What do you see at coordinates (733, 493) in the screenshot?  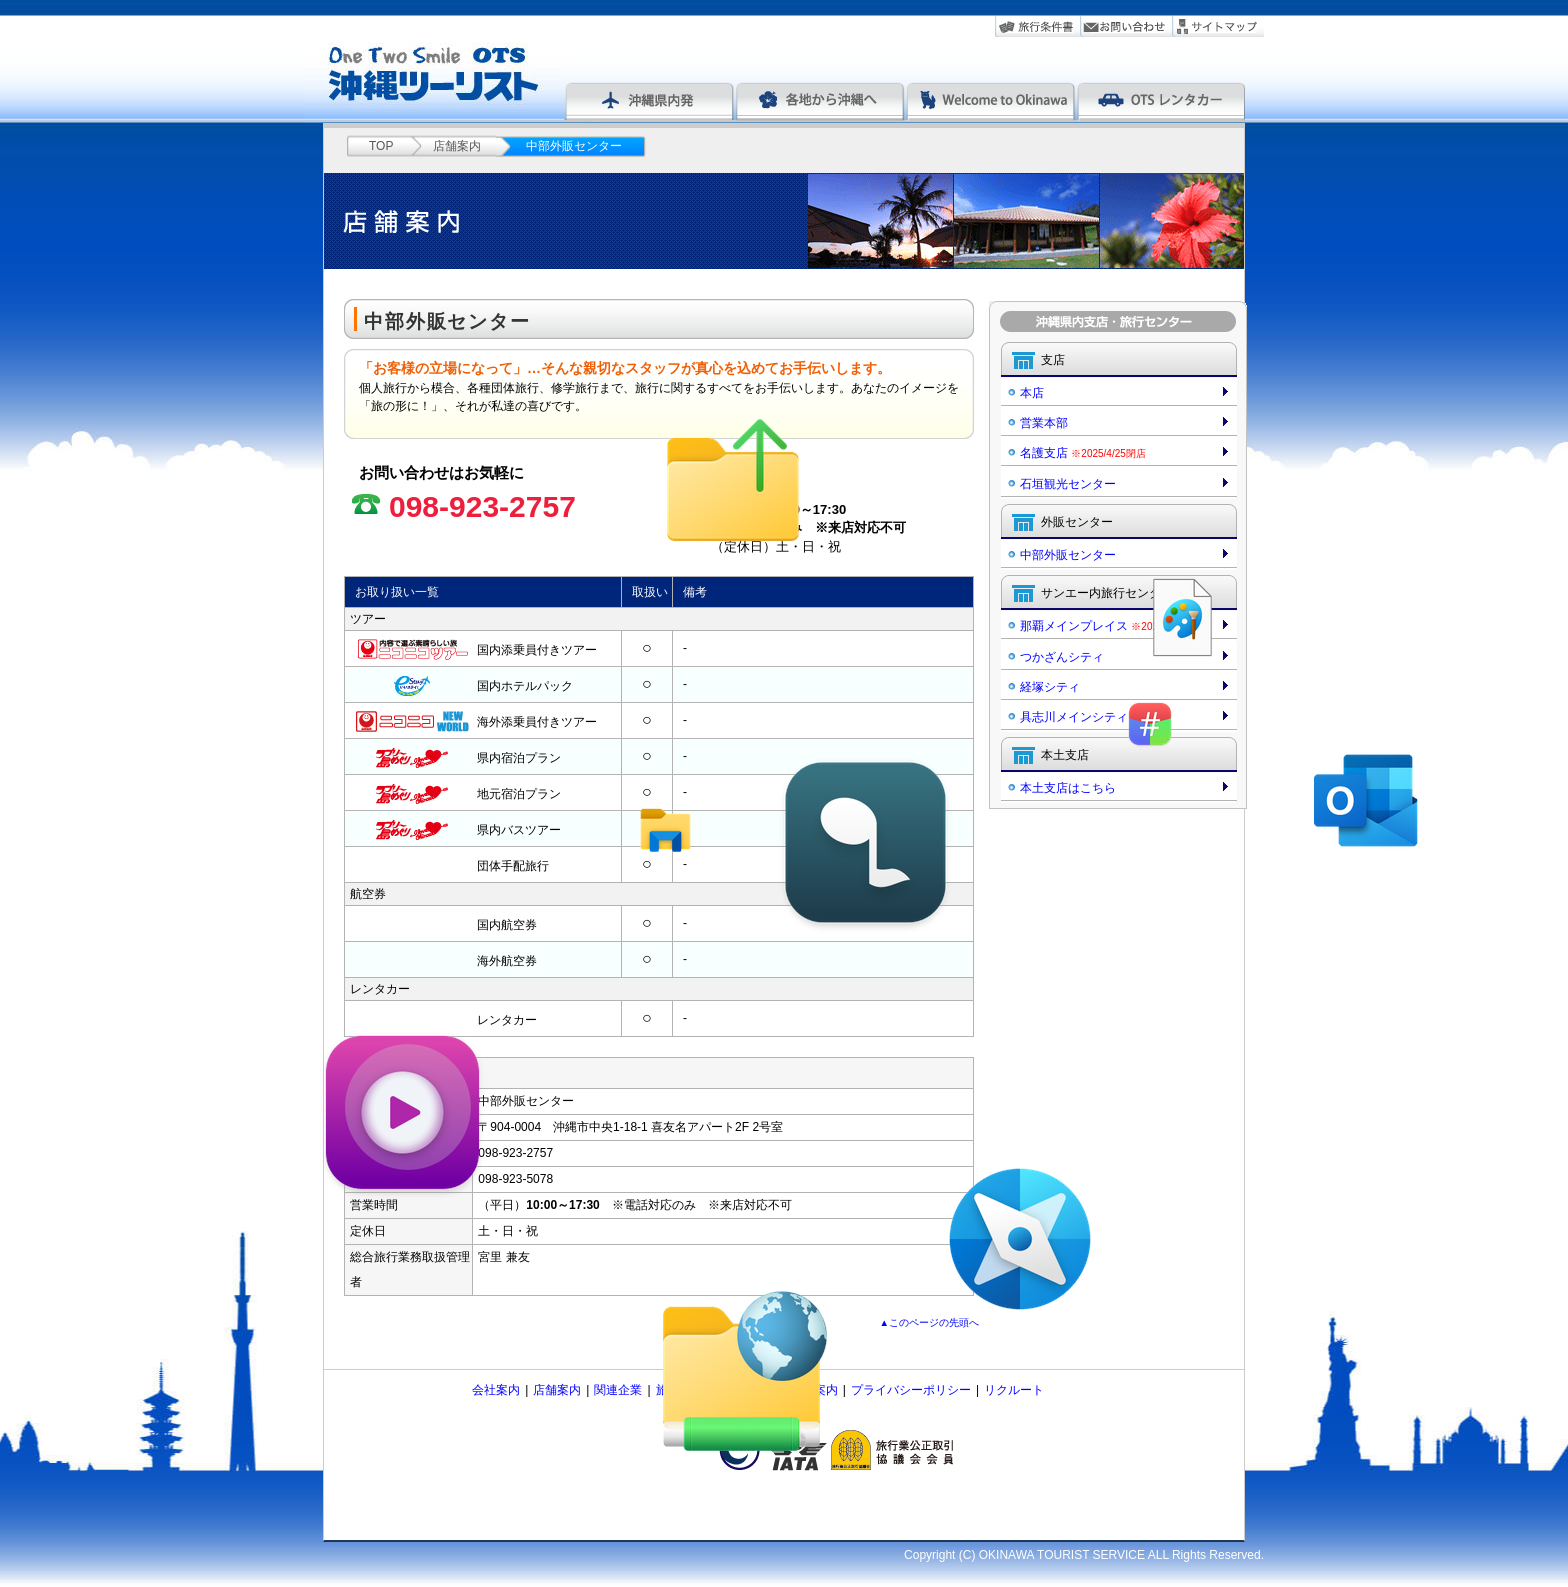 I see `upload files to a location-based folder` at bounding box center [733, 493].